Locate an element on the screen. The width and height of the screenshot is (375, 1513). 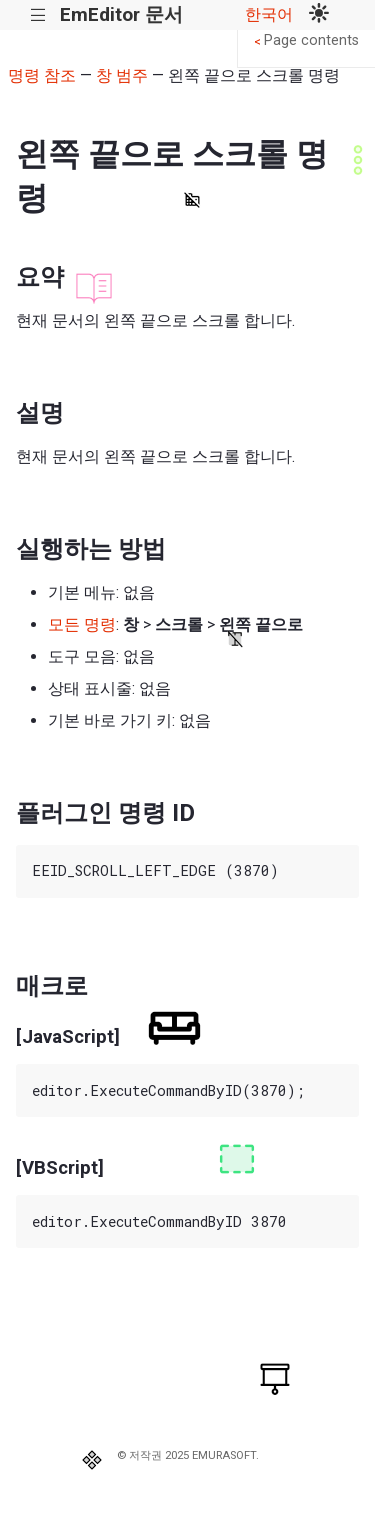
open reading mode or e-reader is located at coordinates (94, 286).